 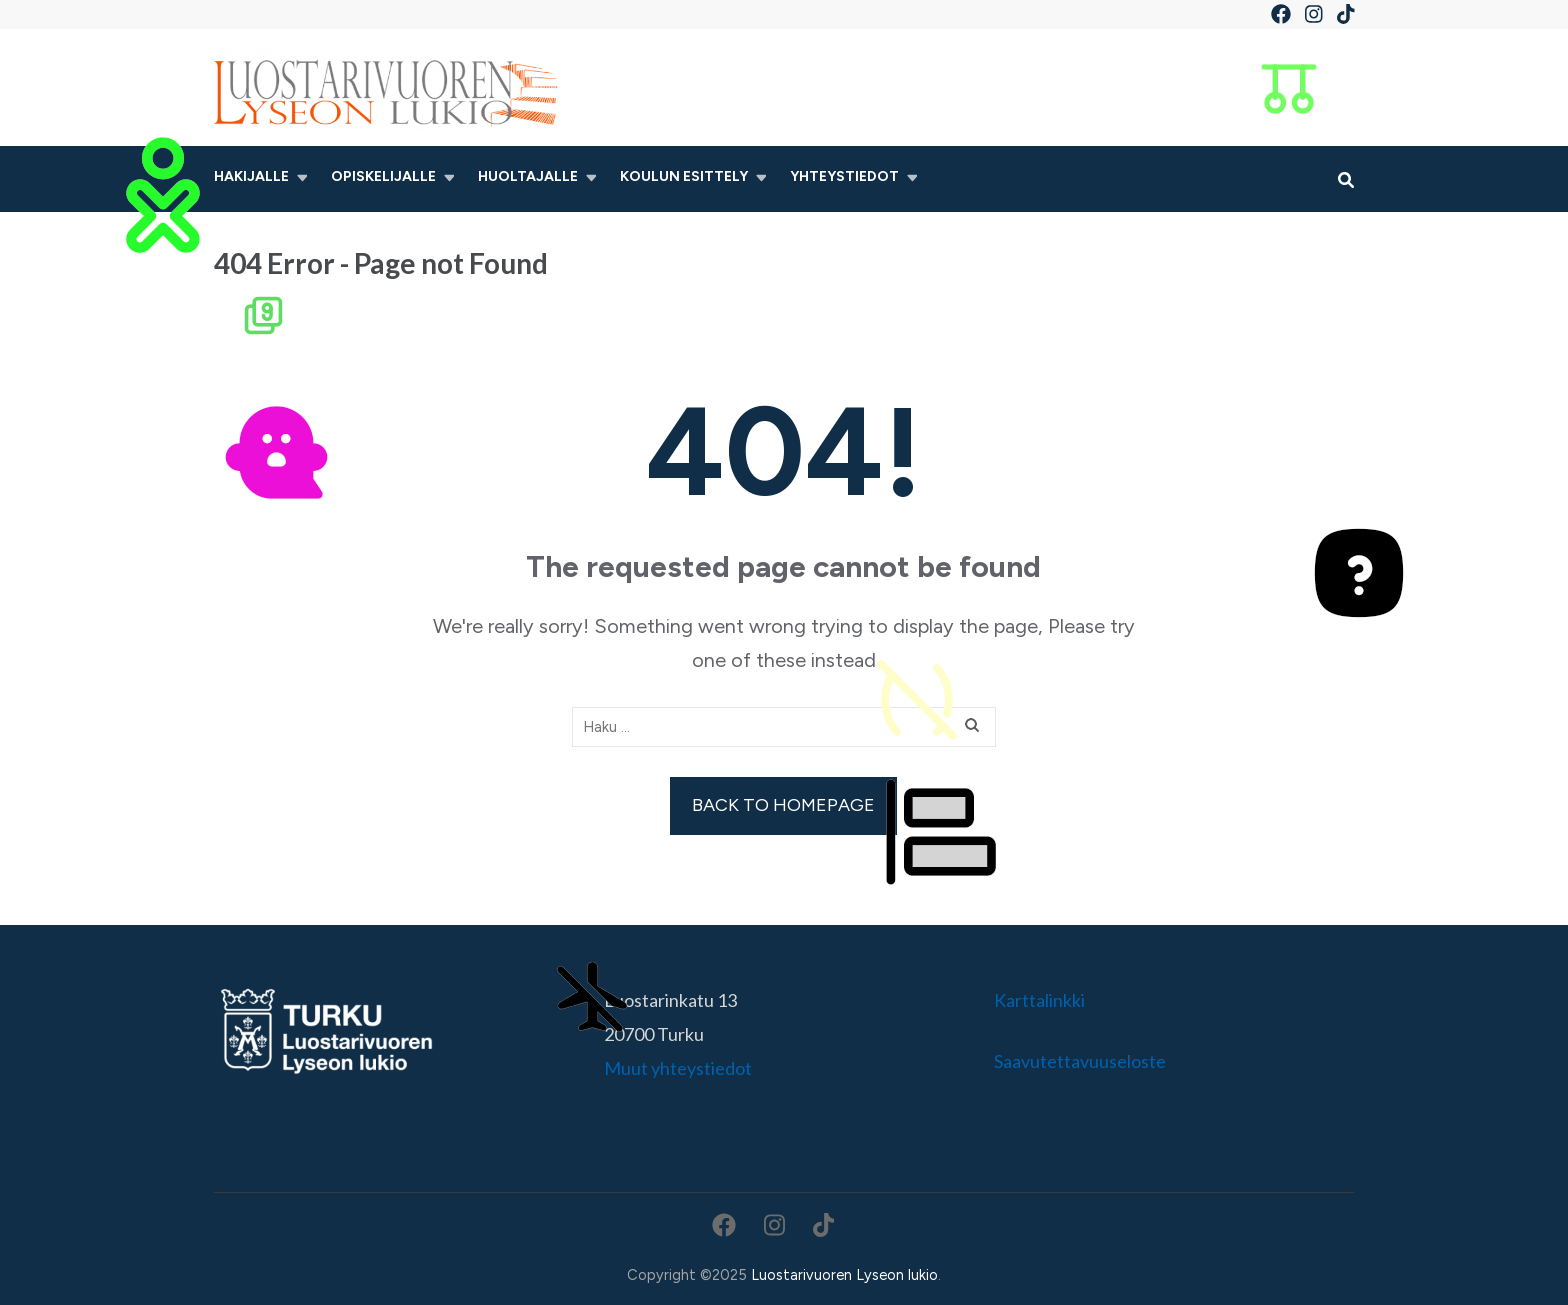 What do you see at coordinates (592, 996) in the screenshot?
I see `airplane mode is currently disabled` at bounding box center [592, 996].